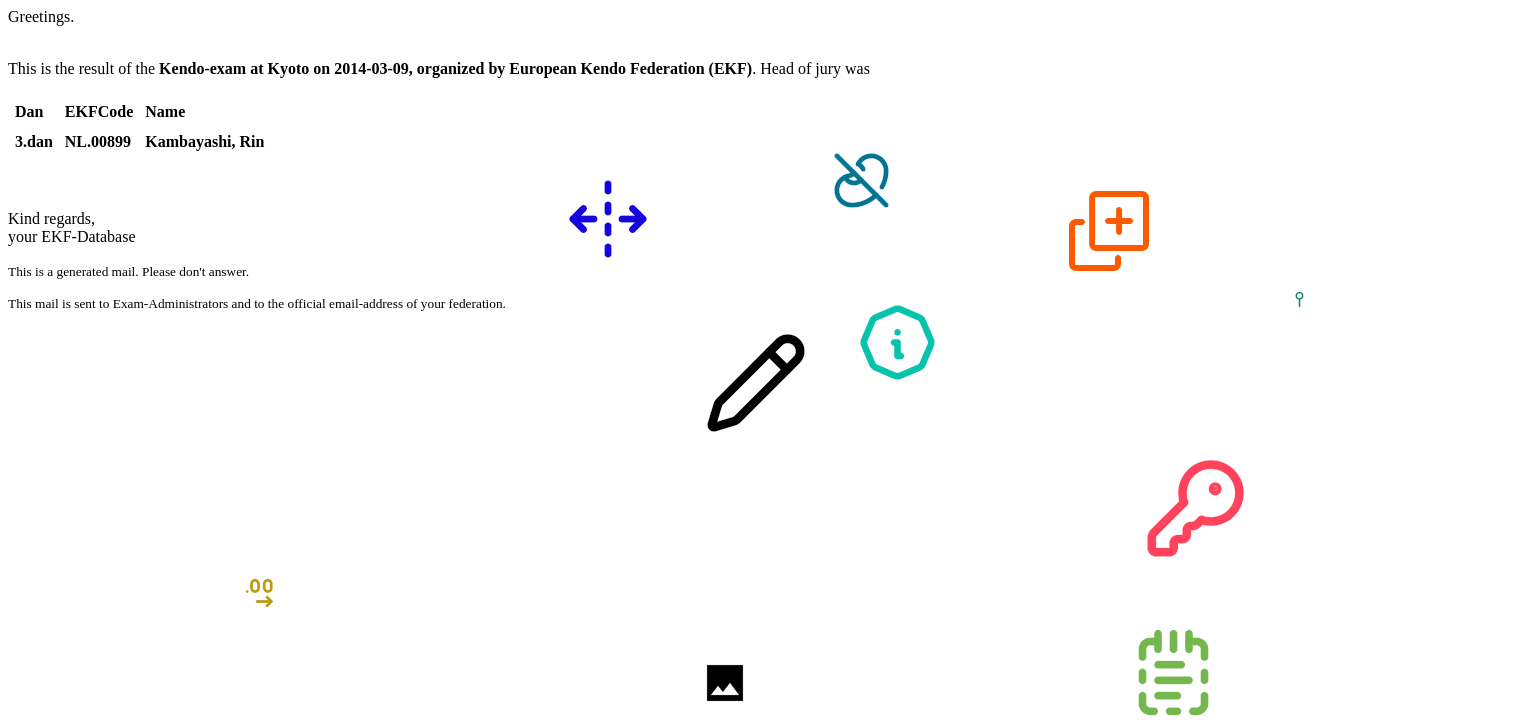 This screenshot has height=720, width=1514. What do you see at coordinates (725, 683) in the screenshot?
I see `view photos or images` at bounding box center [725, 683].